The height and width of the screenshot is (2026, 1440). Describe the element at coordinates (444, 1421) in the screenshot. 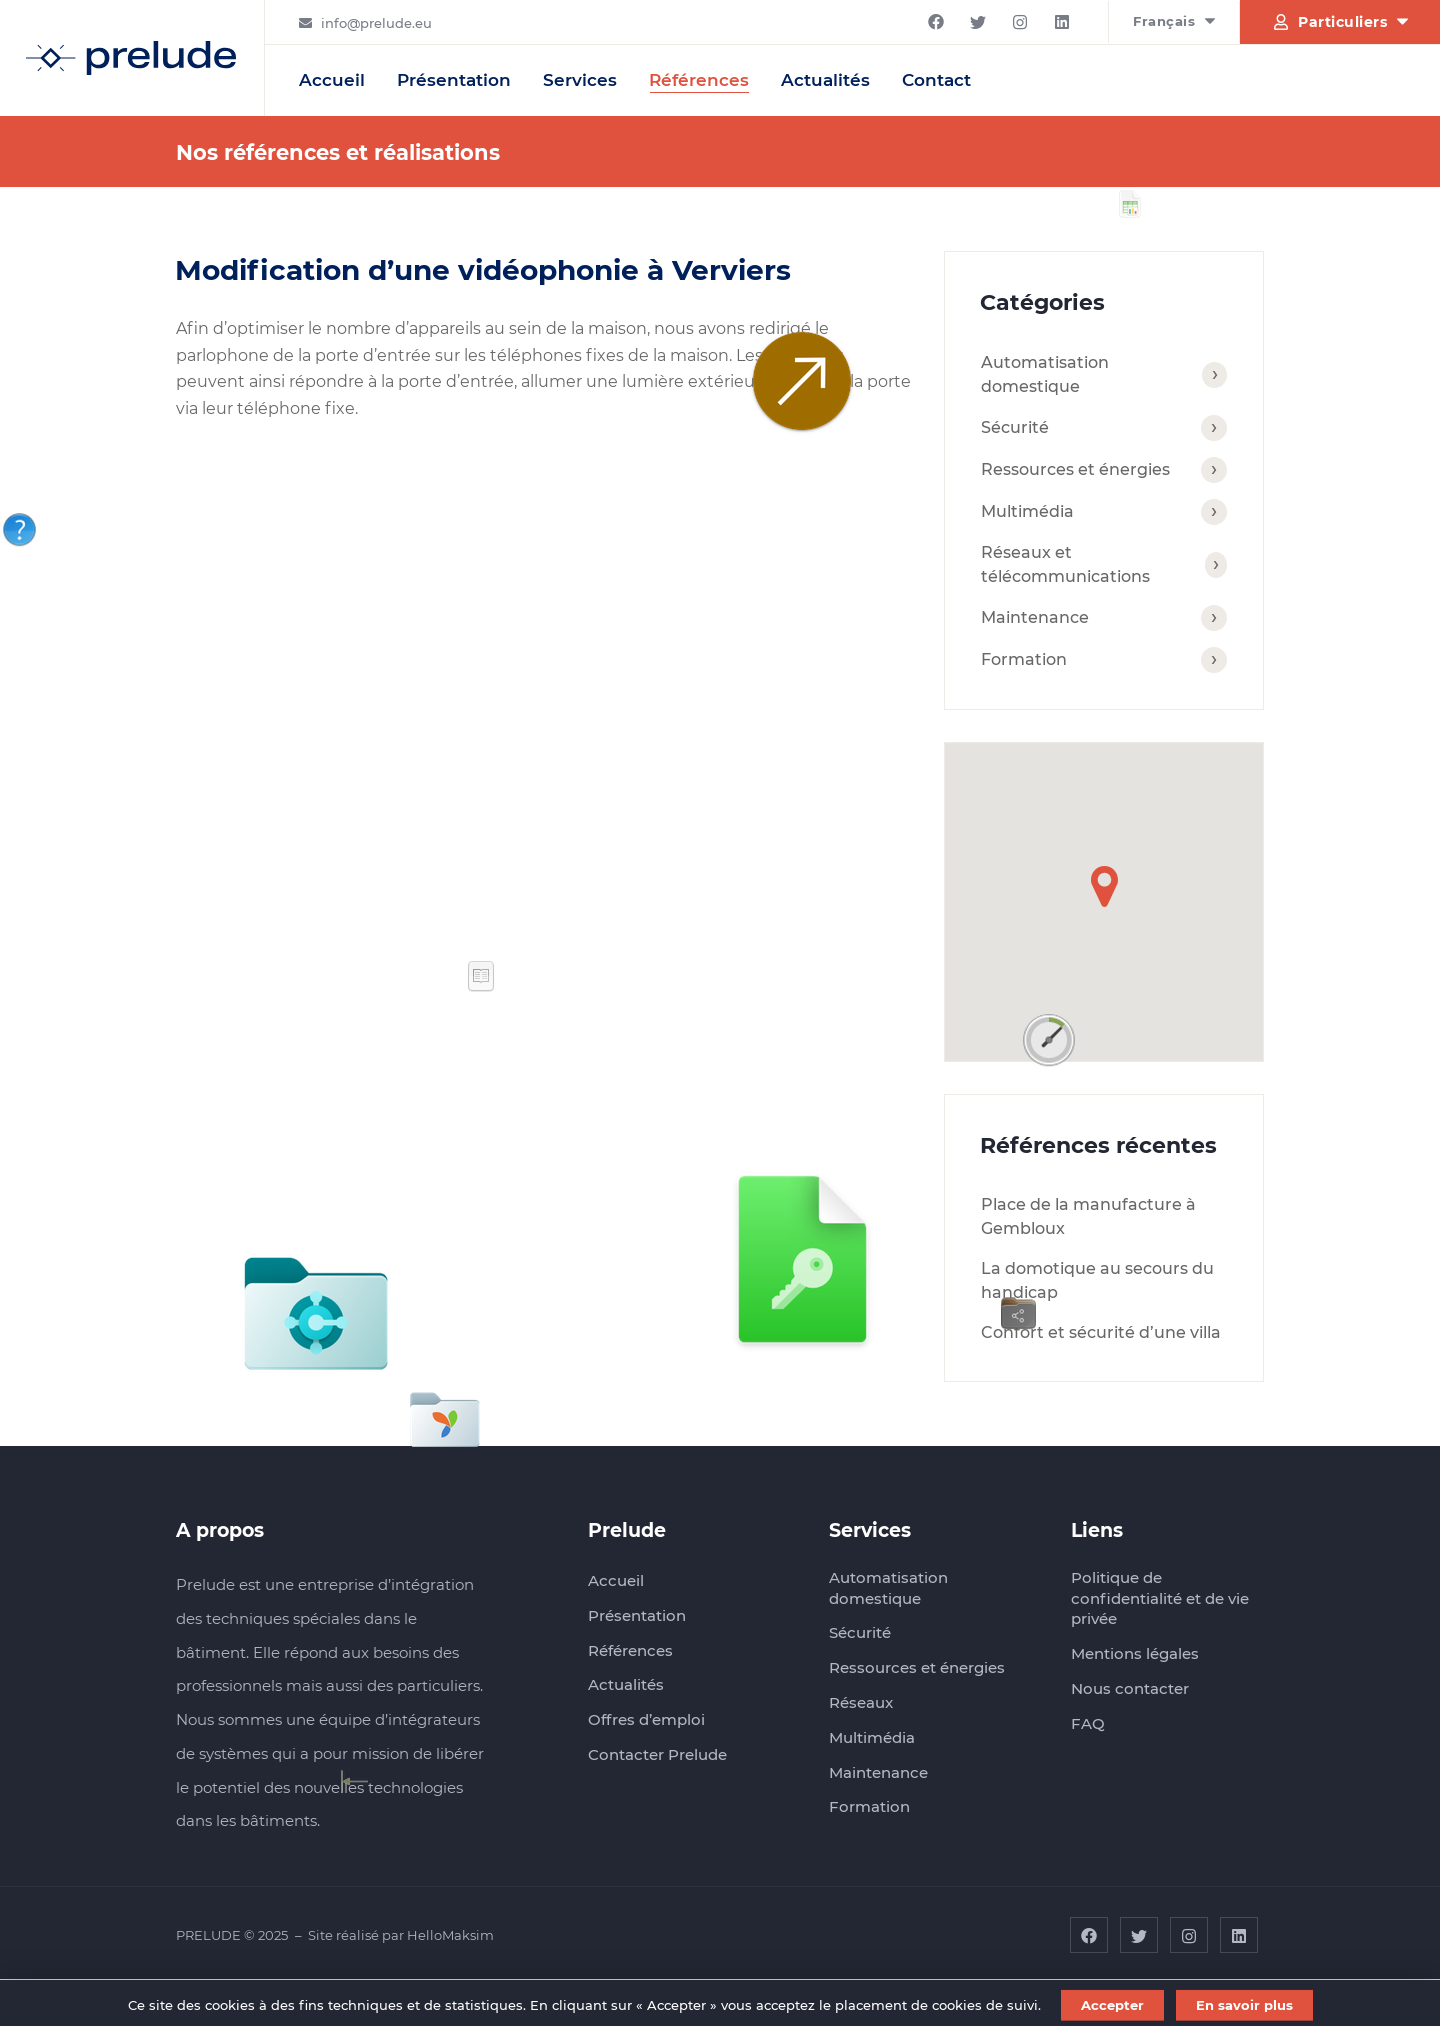

I see `open yii2 framework project folder` at that location.